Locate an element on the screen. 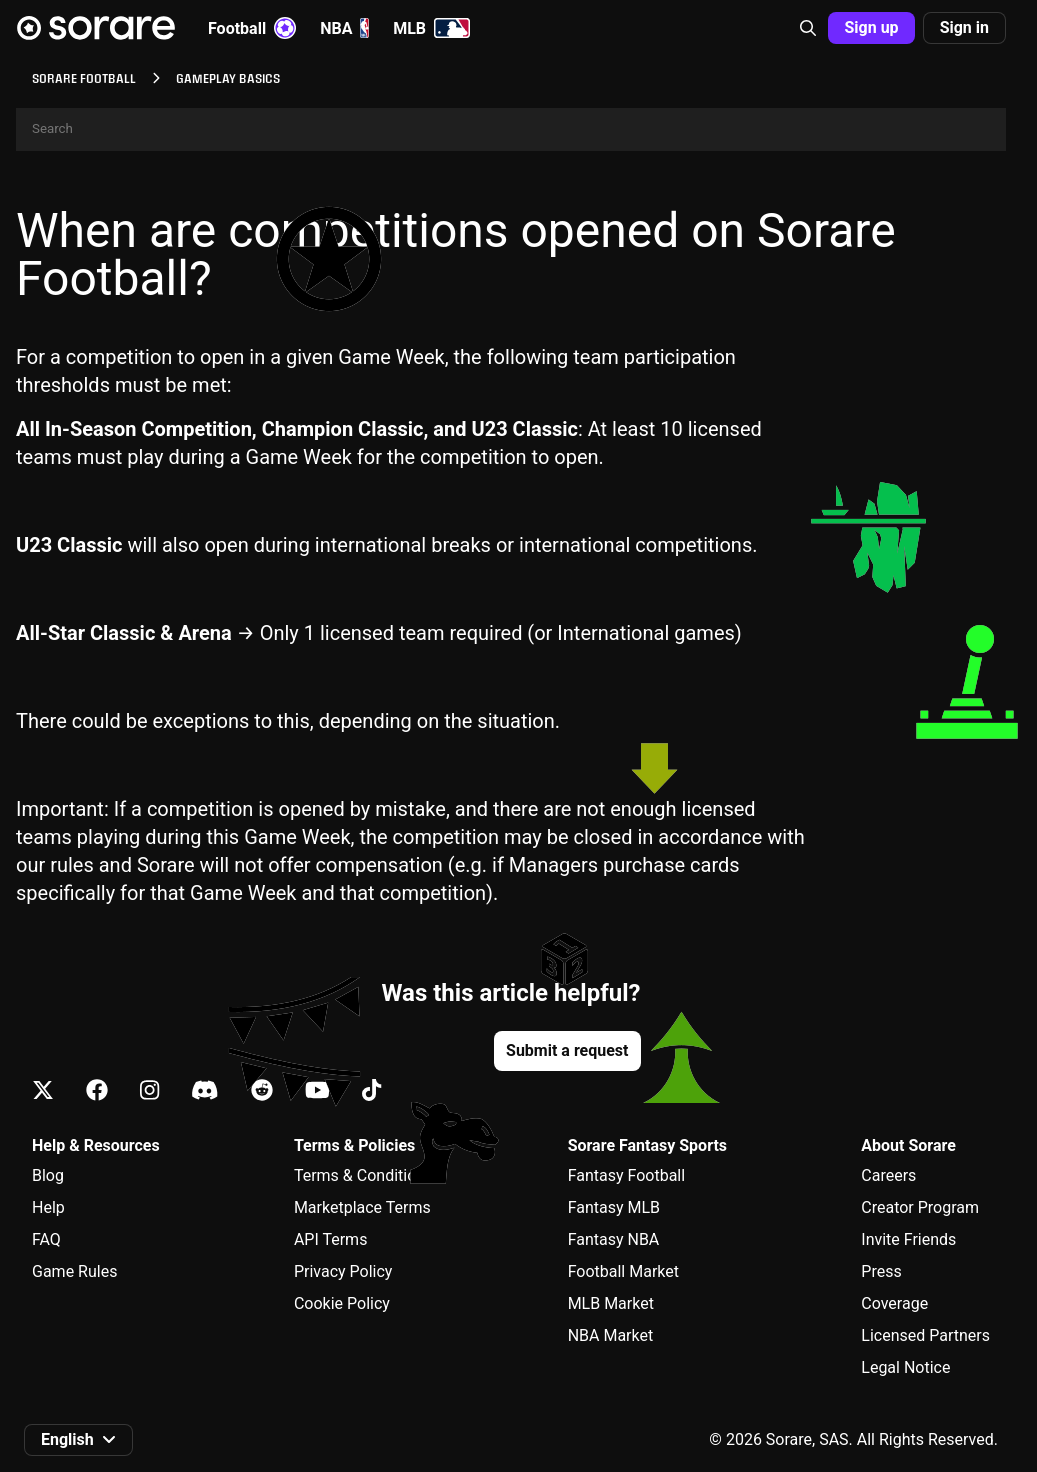 The image size is (1037, 1472). indicates a celebration or event is located at coordinates (294, 1041).